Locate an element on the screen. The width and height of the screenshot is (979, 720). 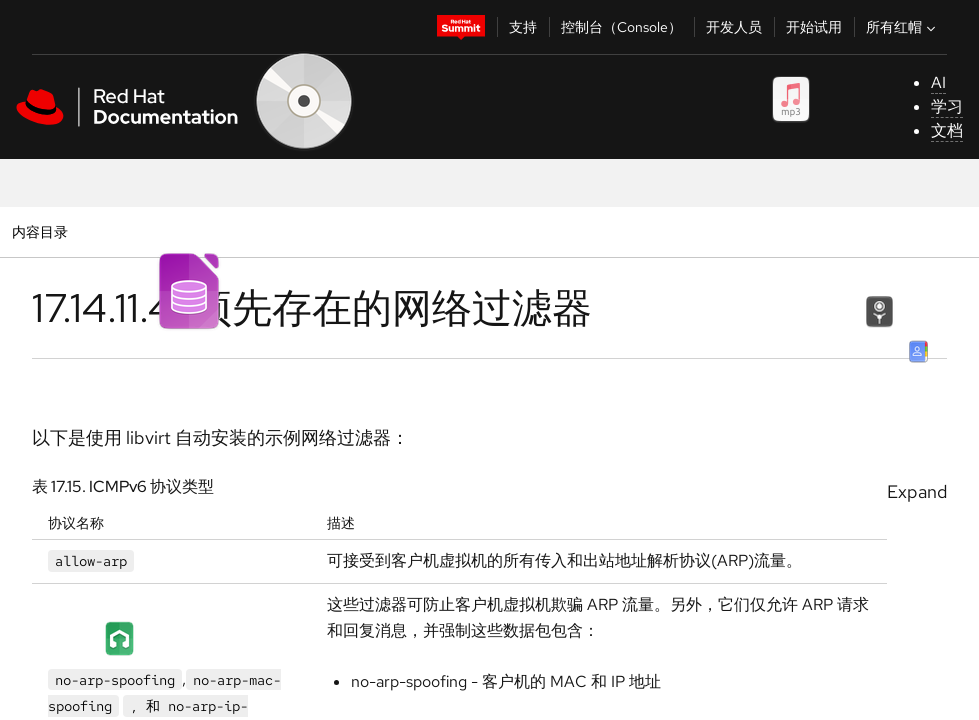
open libreoffice base database application is located at coordinates (189, 291).